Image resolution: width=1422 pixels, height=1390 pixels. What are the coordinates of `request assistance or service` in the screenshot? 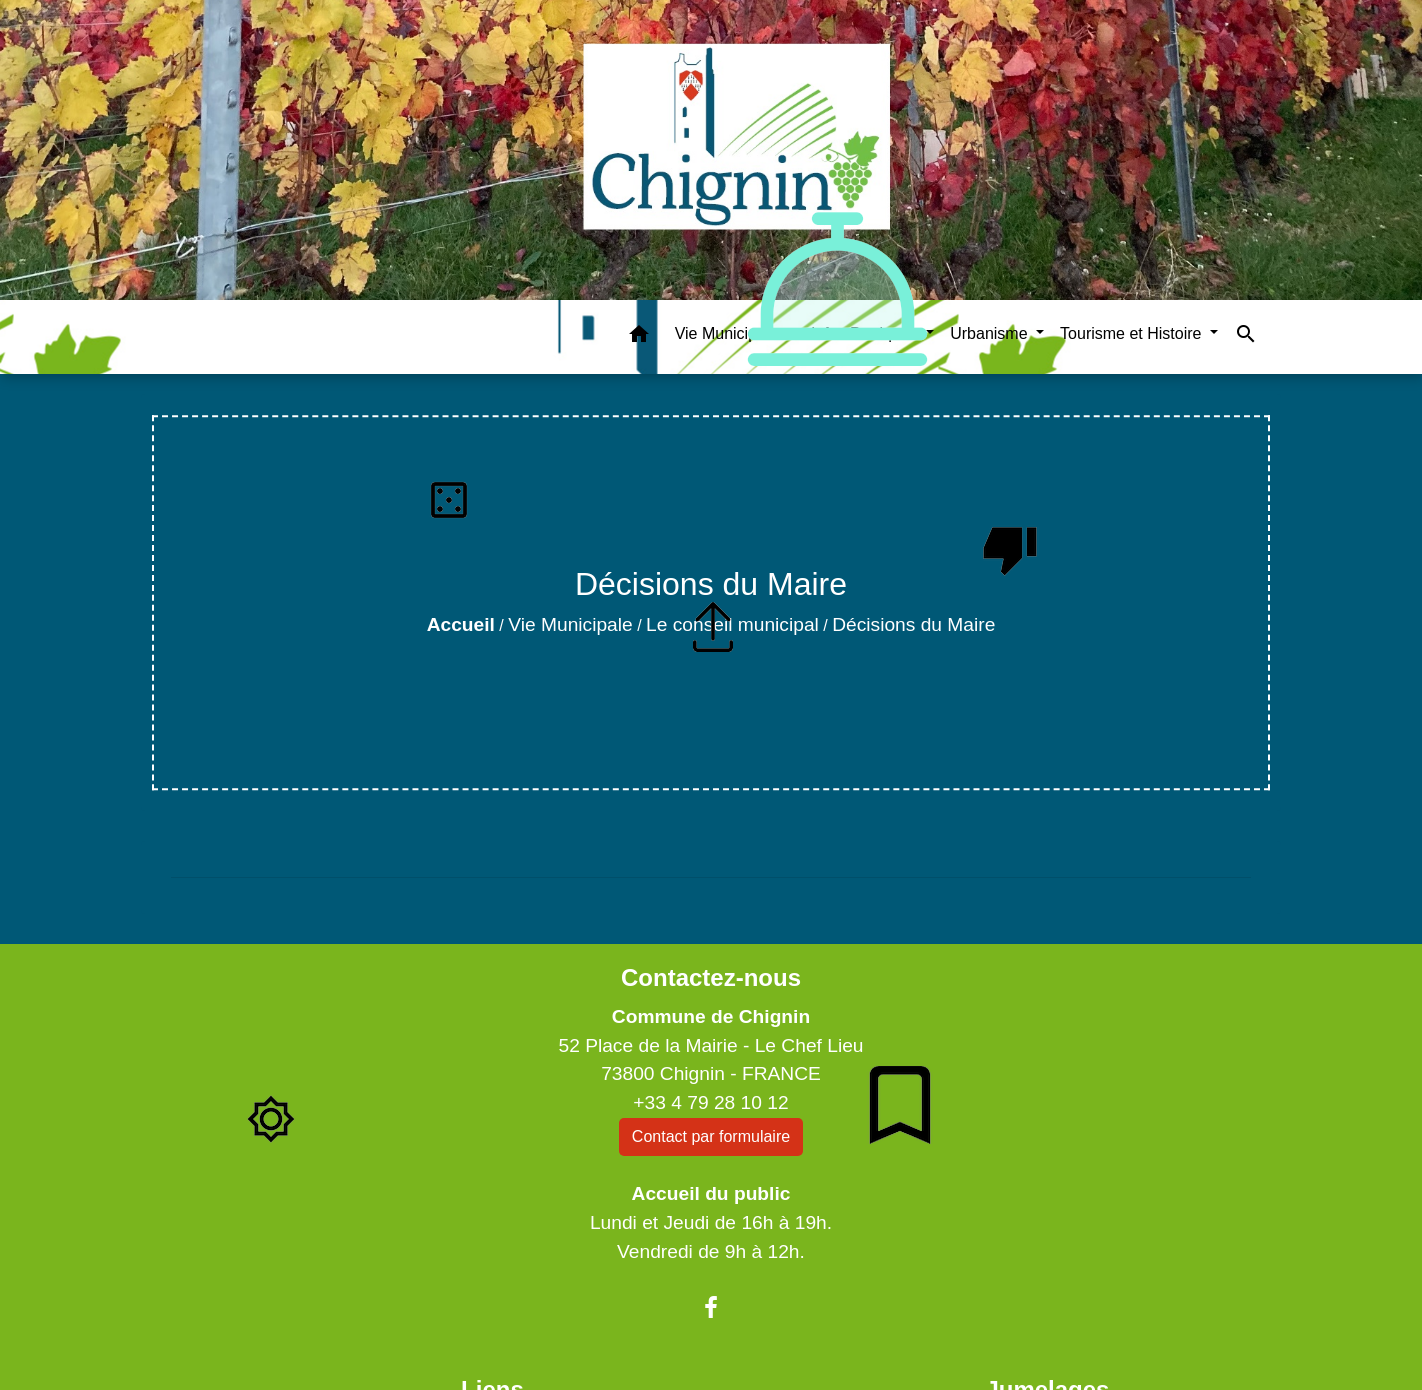 It's located at (837, 295).